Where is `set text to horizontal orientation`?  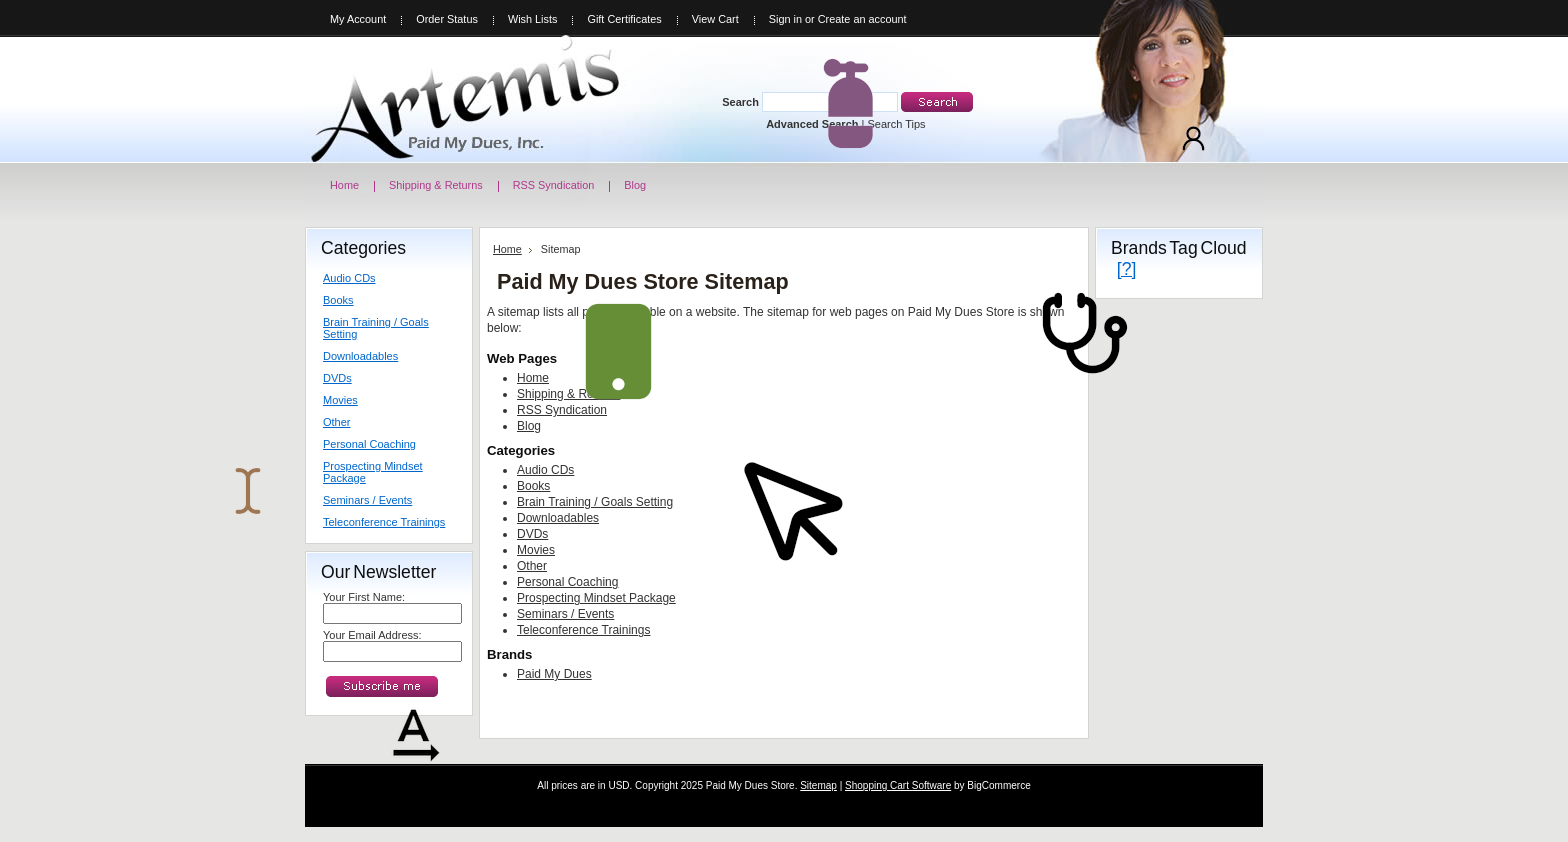
set text to horizontal orientation is located at coordinates (413, 735).